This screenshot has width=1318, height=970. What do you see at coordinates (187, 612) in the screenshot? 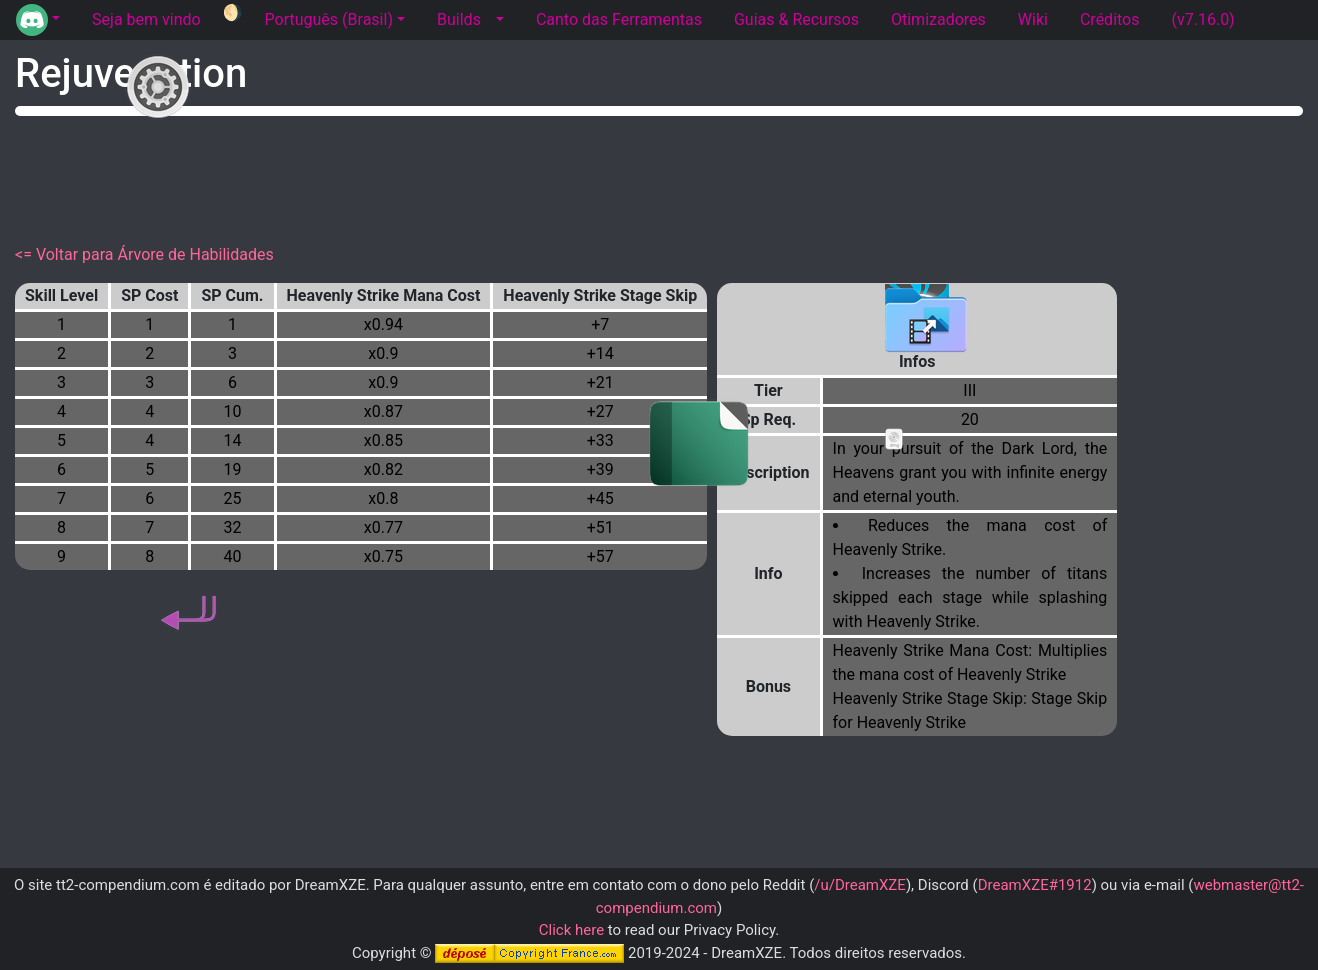
I see `reply to all recipients of an email` at bounding box center [187, 612].